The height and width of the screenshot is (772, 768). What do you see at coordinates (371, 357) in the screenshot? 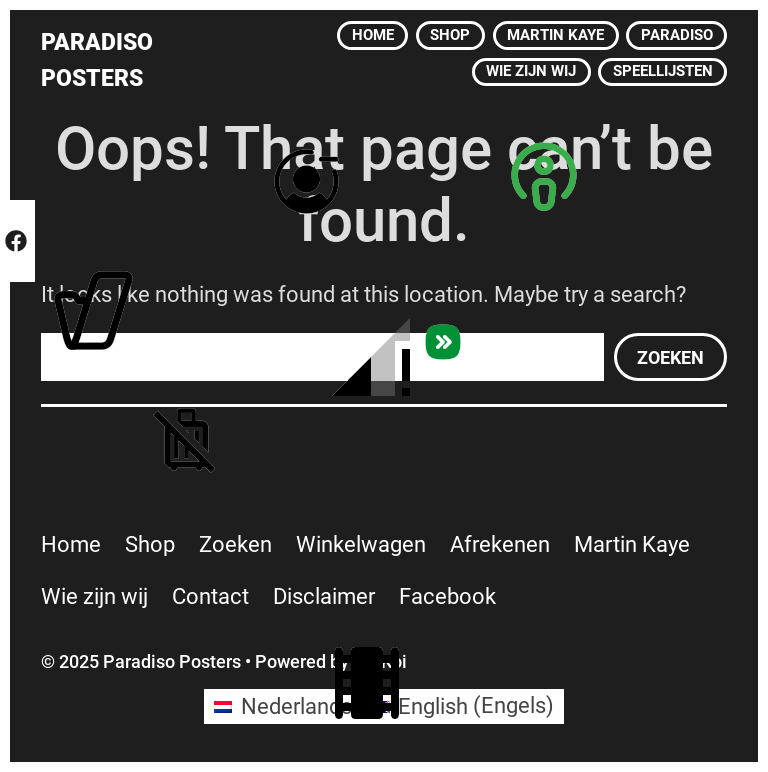
I see `indicates weak cellular signal with no internet connection` at bounding box center [371, 357].